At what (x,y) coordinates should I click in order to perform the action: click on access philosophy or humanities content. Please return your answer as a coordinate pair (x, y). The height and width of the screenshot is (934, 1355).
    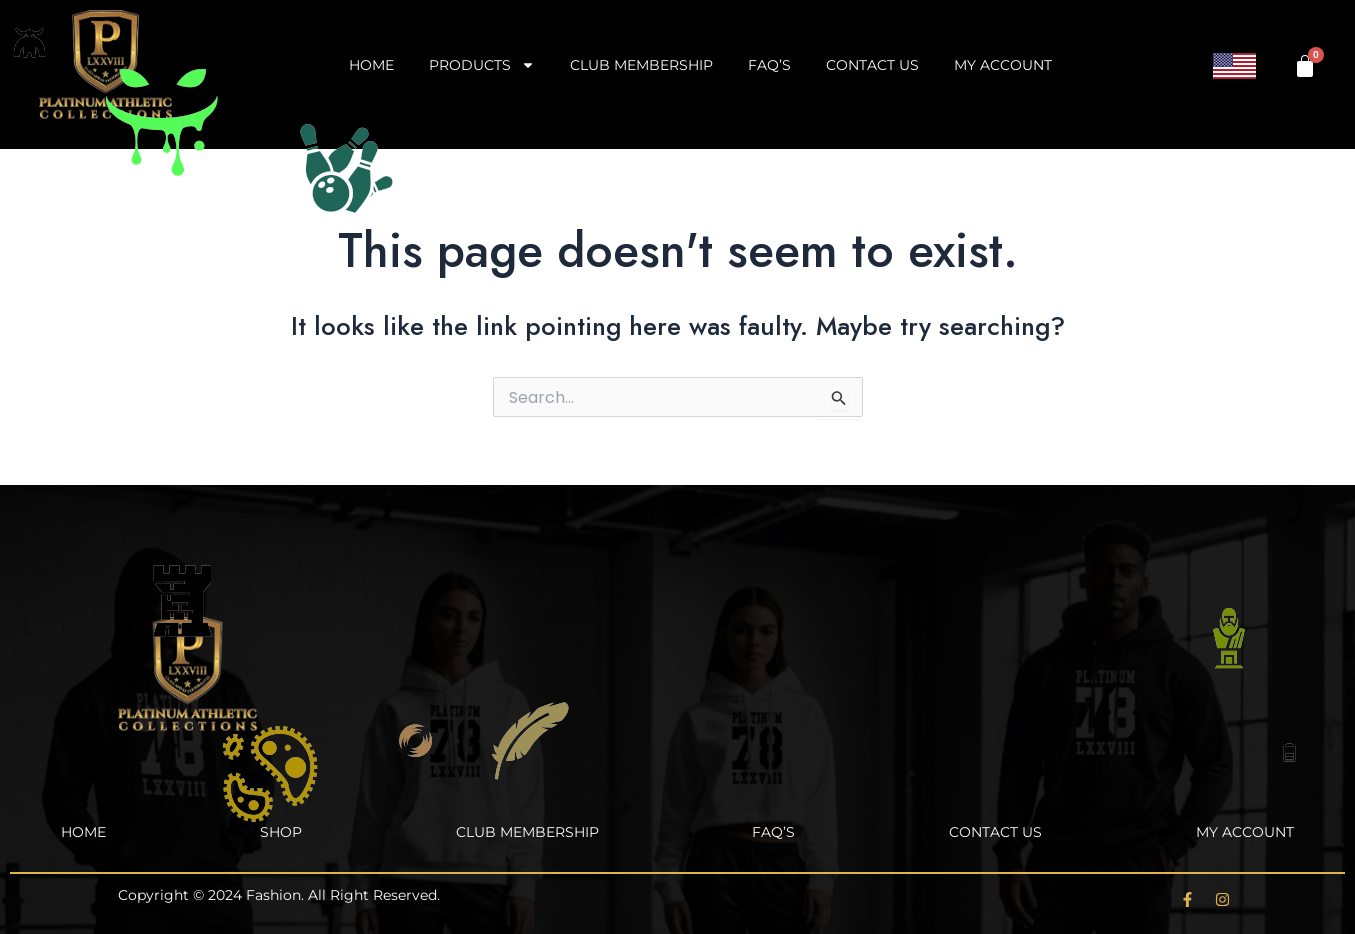
    Looking at the image, I should click on (1229, 637).